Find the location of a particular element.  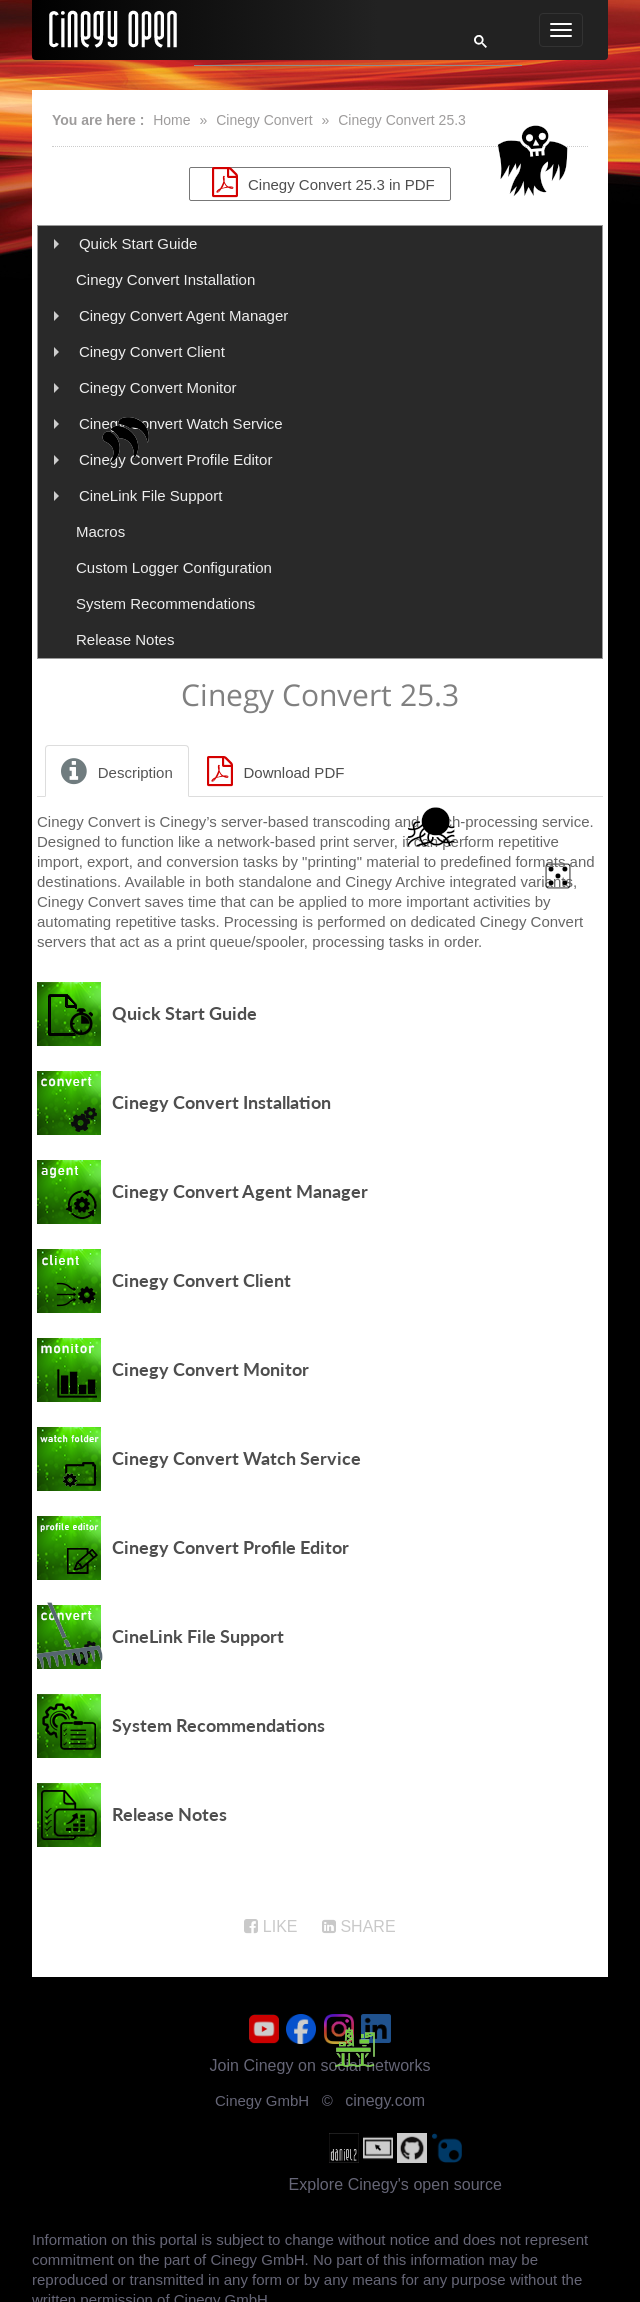

roll the dice or take a random action is located at coordinates (558, 876).